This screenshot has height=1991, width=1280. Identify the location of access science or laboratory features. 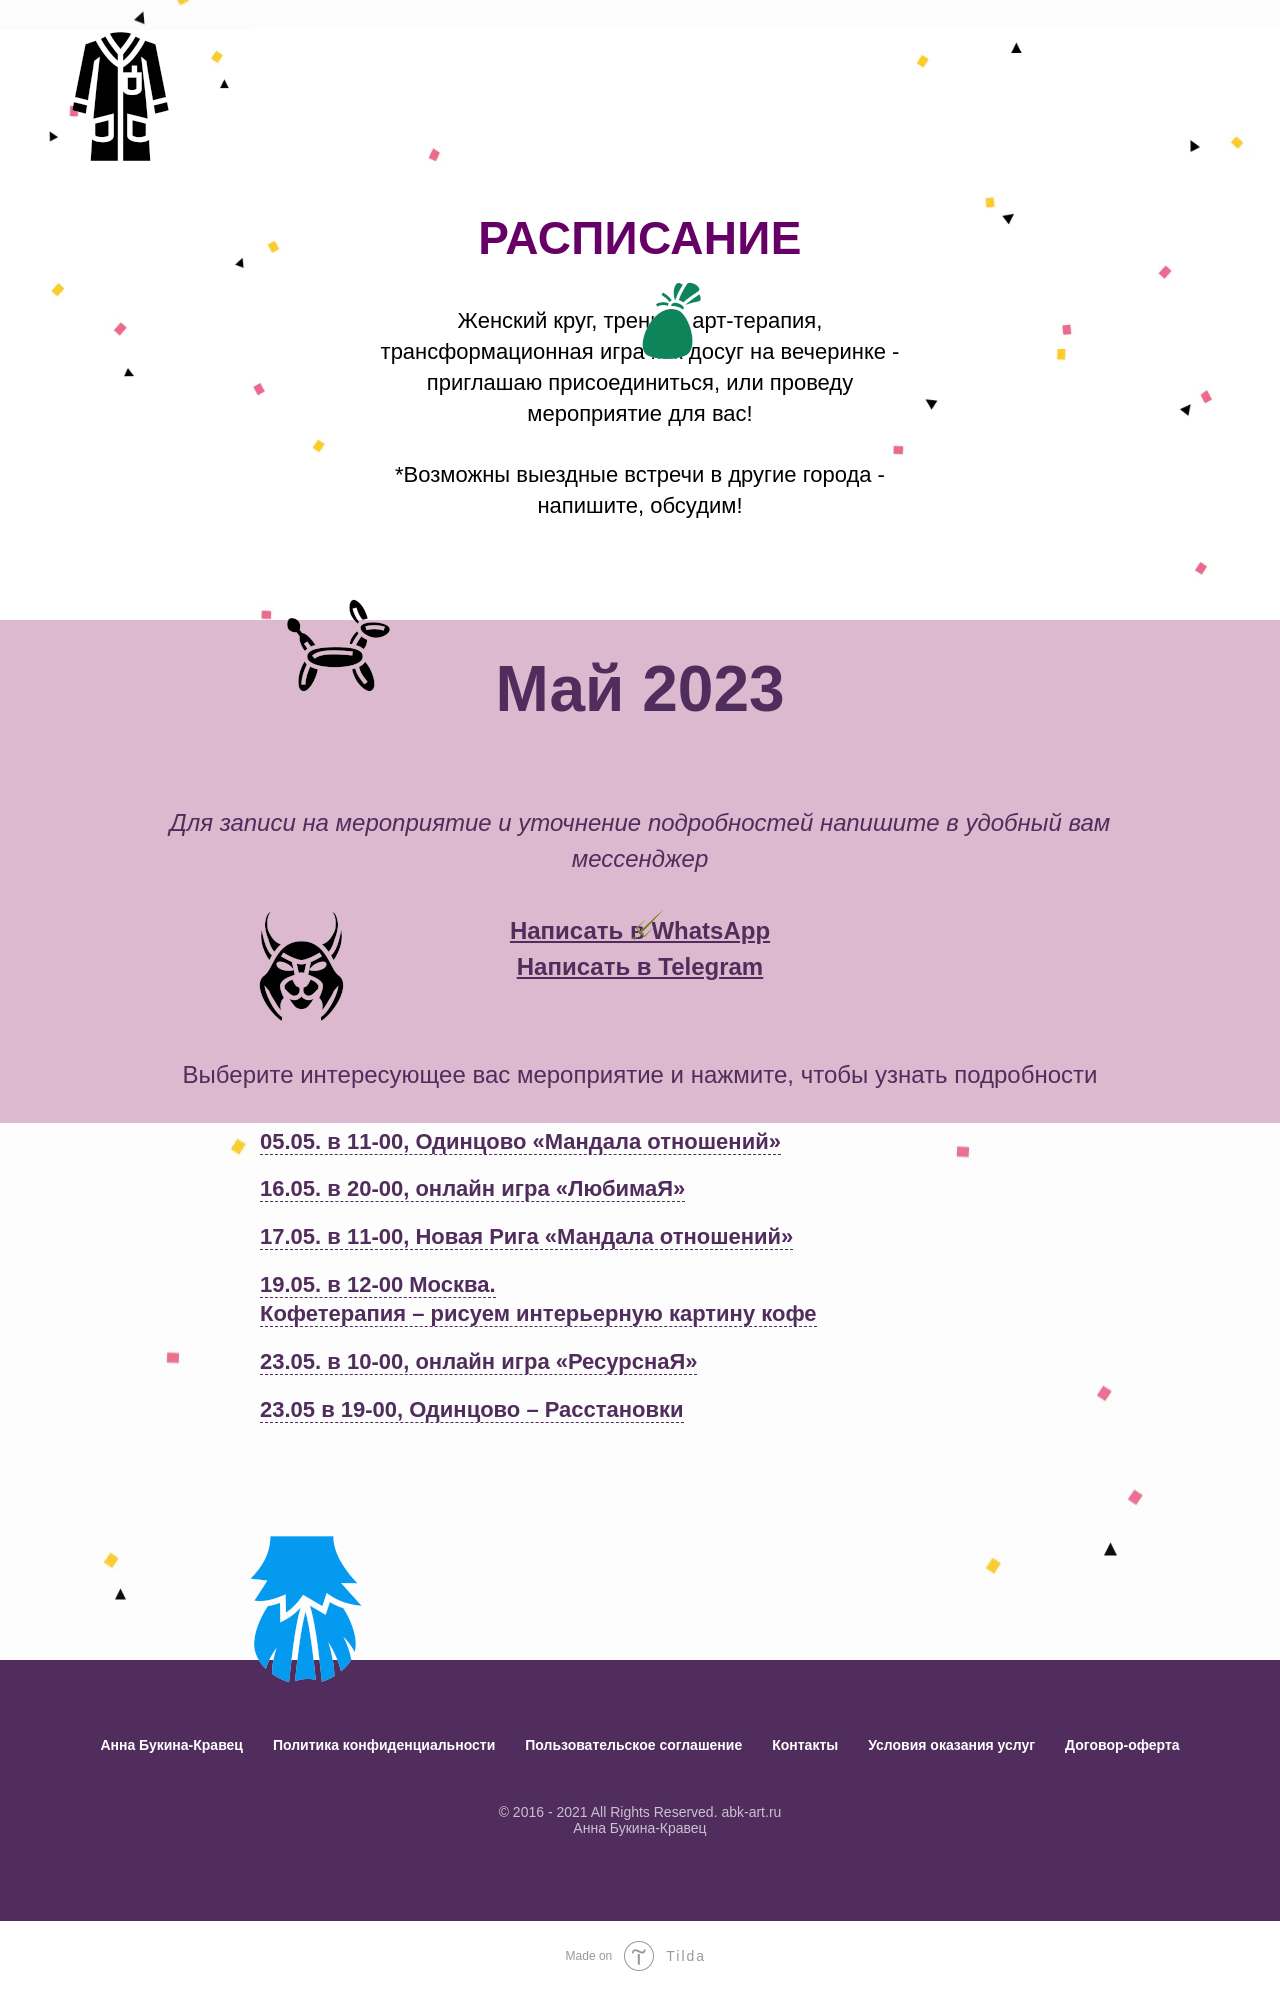
(120, 96).